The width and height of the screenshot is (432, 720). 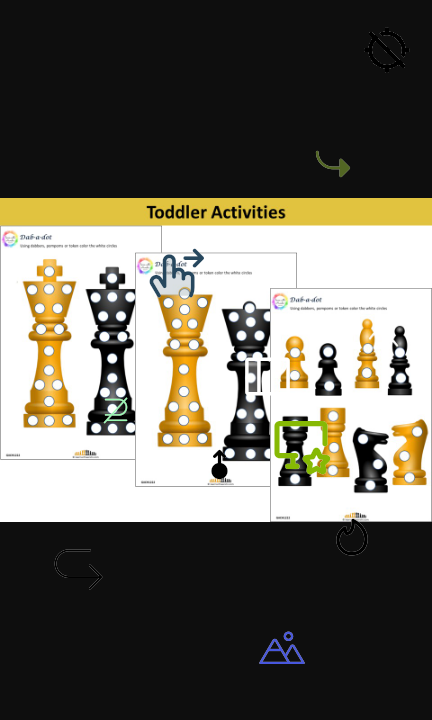 I want to click on toggle sidebar panel visibility, so click(x=267, y=376).